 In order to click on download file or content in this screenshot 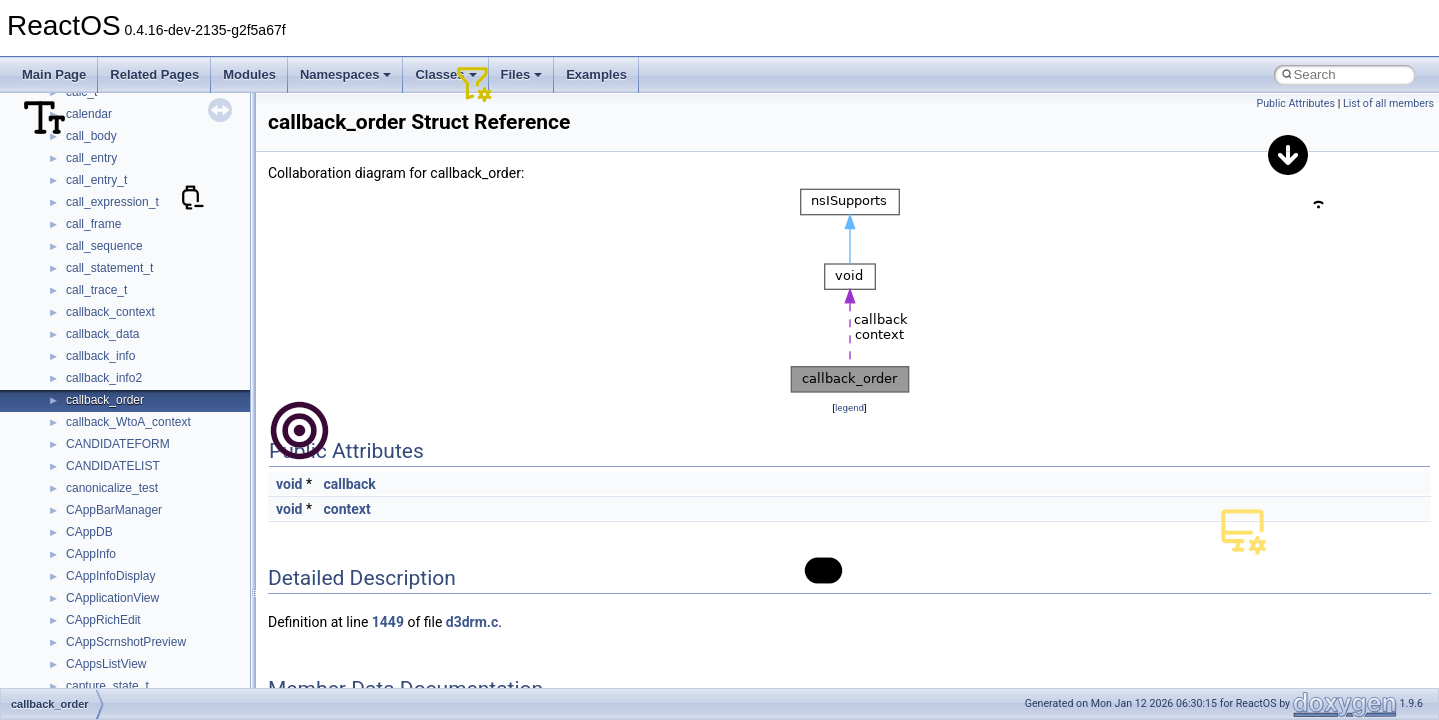, I will do `click(1288, 155)`.